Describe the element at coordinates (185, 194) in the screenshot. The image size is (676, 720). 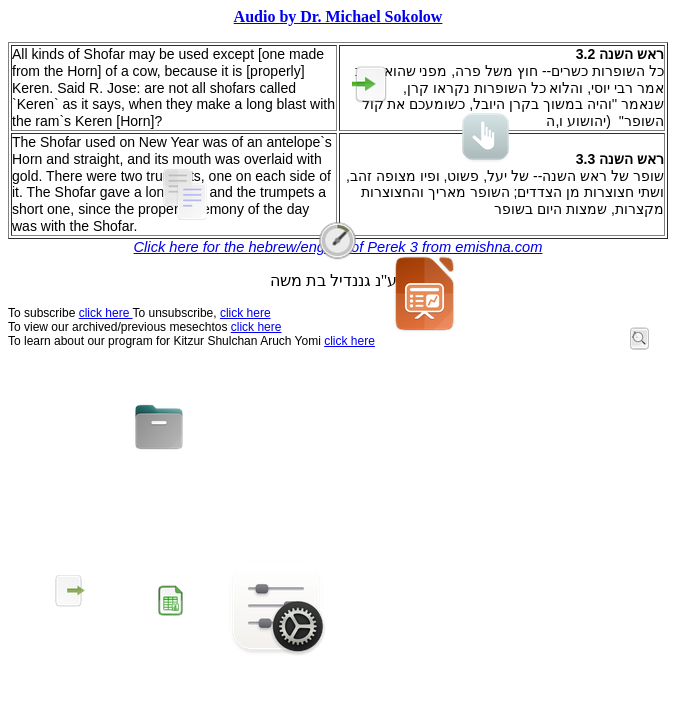
I see `copy selected content to clipboard` at that location.